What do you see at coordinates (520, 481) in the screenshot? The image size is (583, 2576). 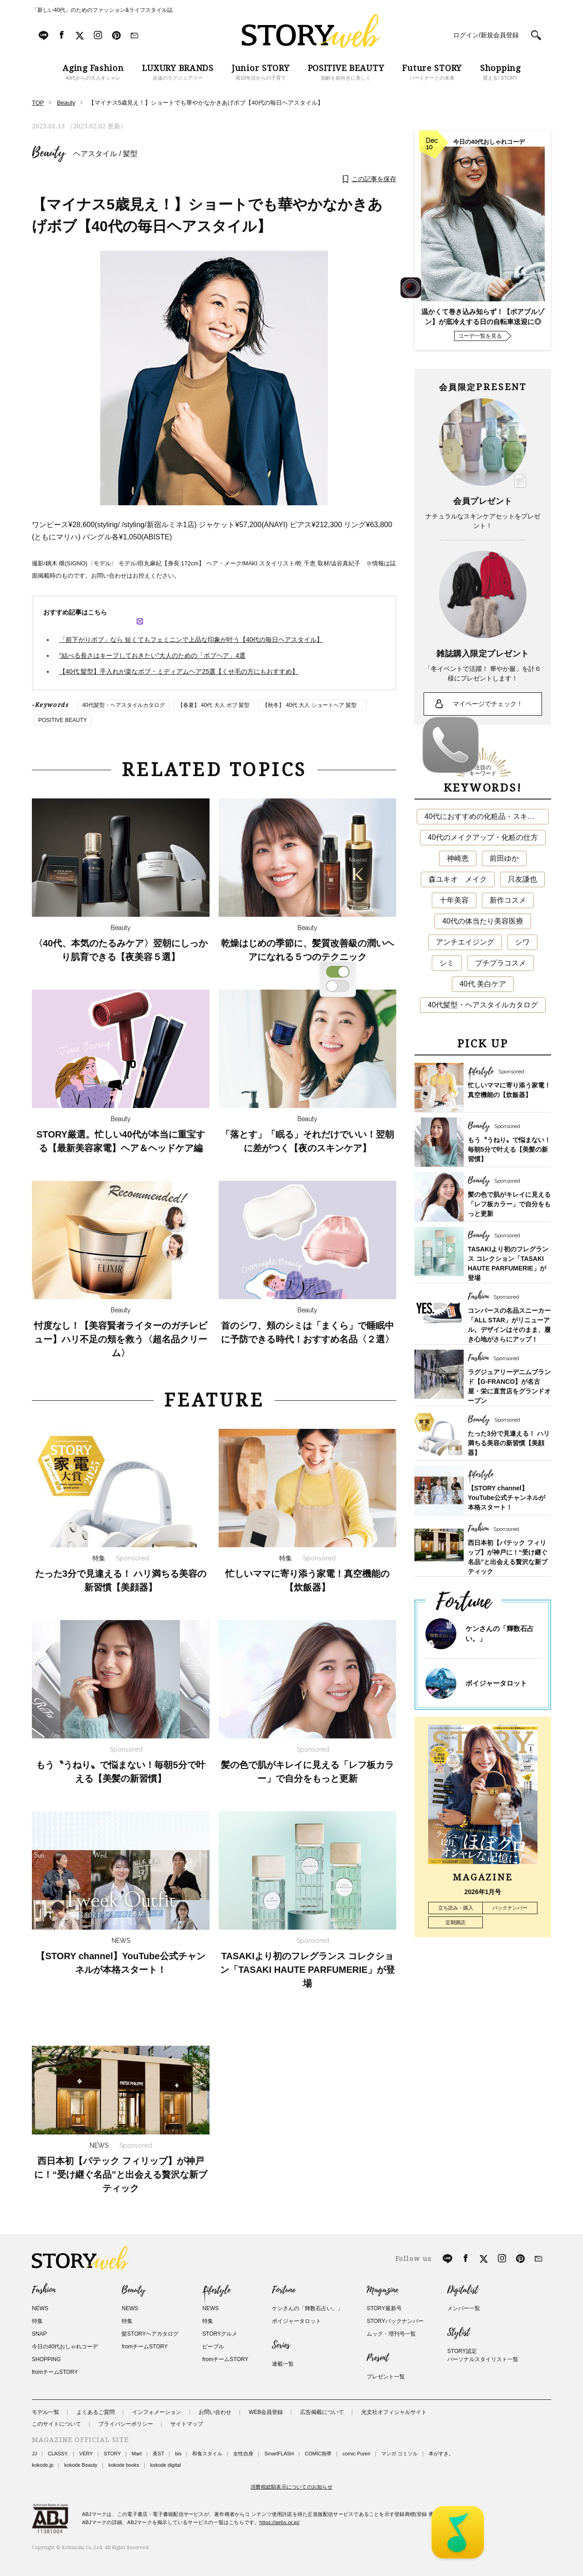 I see `a plain text file document` at bounding box center [520, 481].